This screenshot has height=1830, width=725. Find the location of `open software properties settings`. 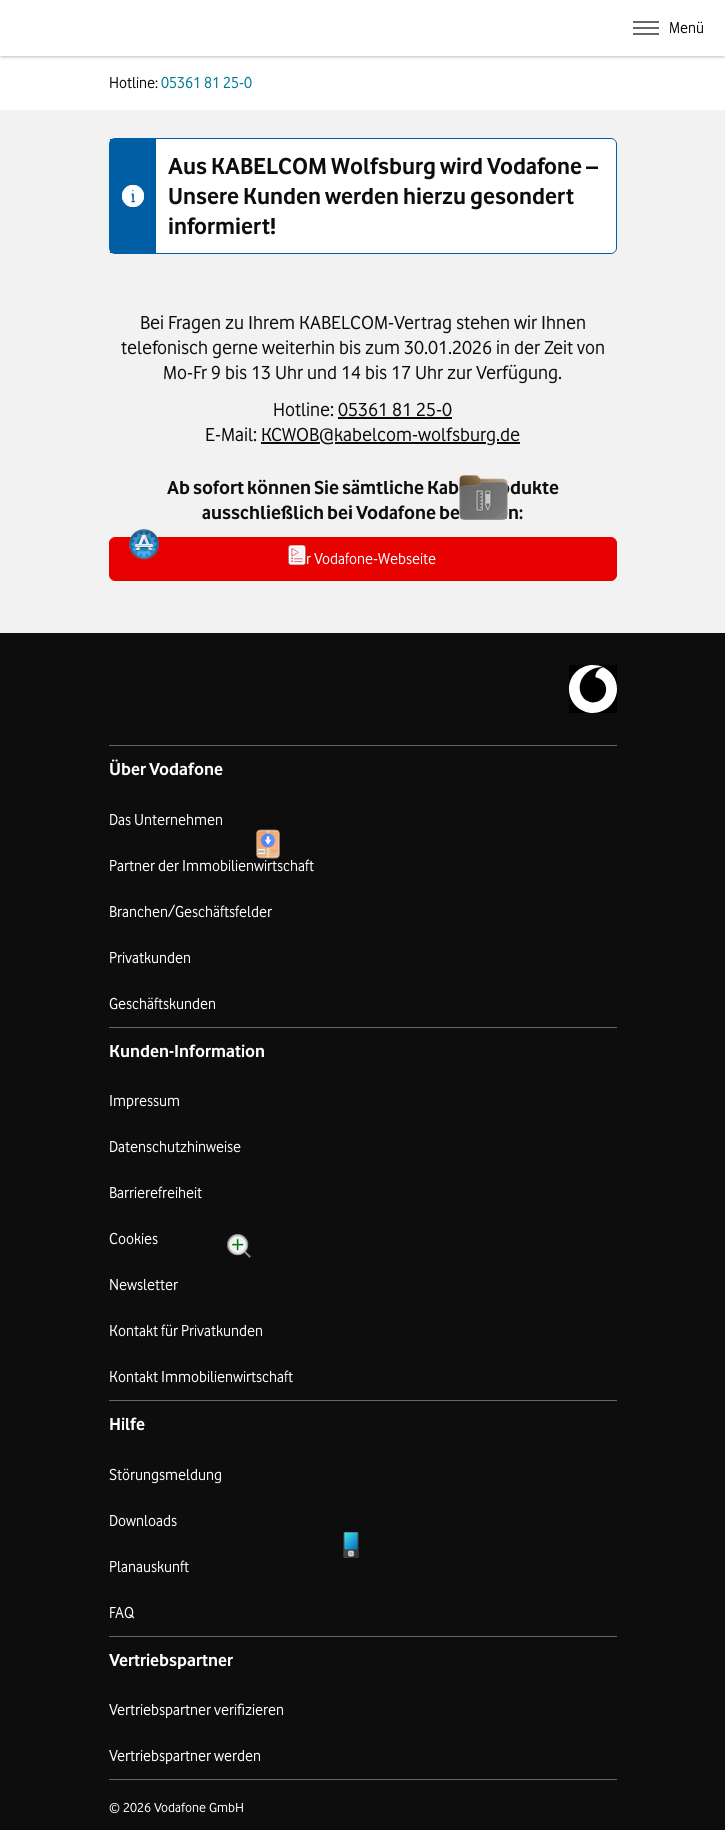

open software properties settings is located at coordinates (144, 544).